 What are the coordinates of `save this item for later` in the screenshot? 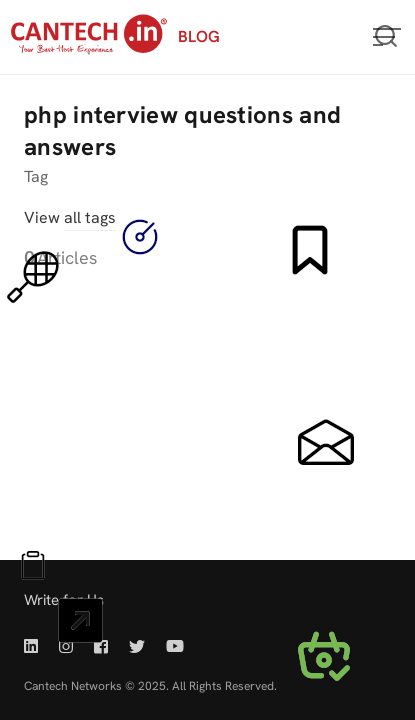 It's located at (310, 250).